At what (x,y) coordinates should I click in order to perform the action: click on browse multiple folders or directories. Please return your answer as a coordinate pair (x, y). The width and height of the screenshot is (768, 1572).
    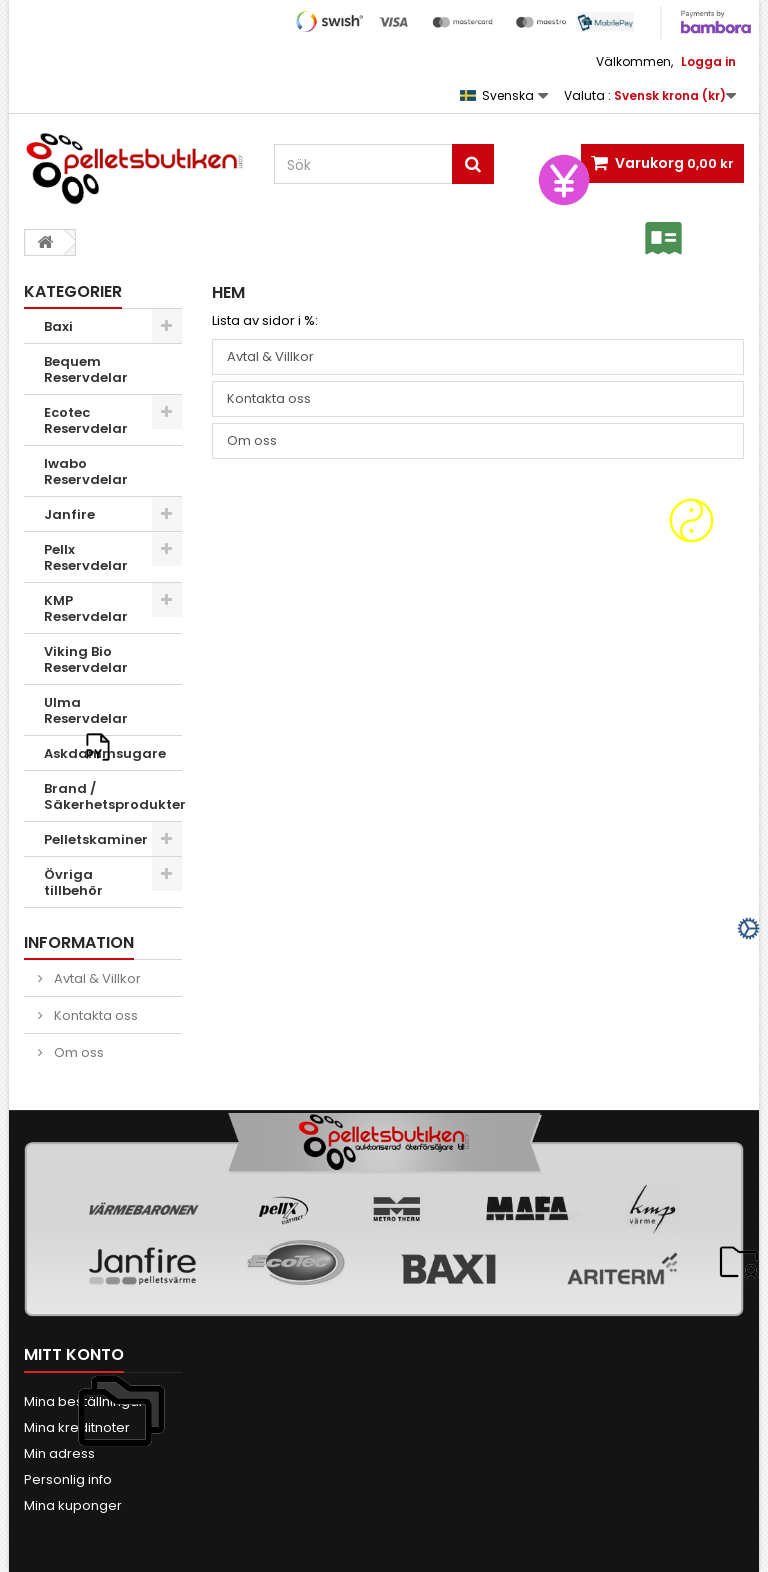
    Looking at the image, I should click on (120, 1411).